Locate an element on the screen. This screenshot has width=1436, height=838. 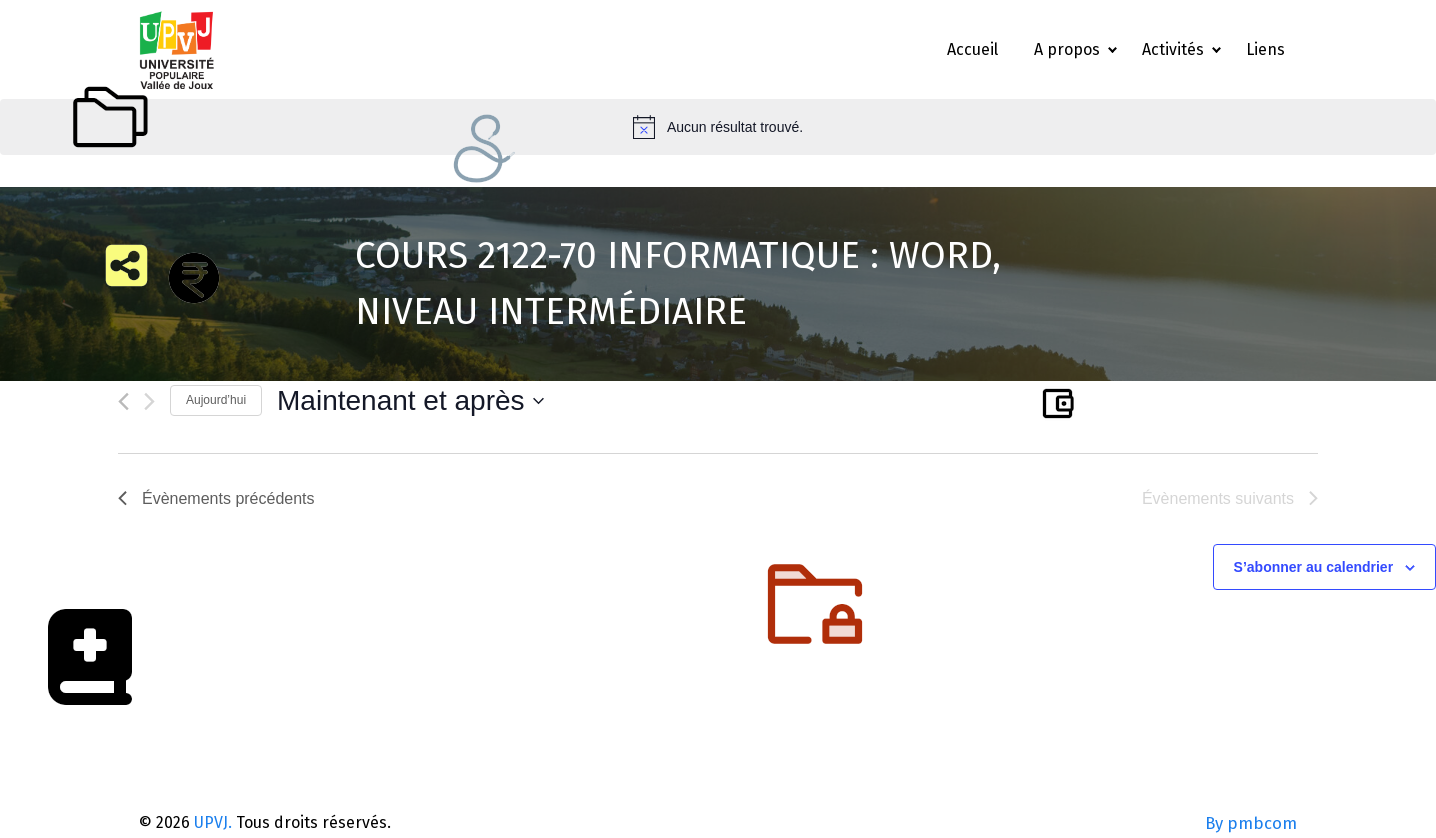
view price in Indian rupees is located at coordinates (194, 278).